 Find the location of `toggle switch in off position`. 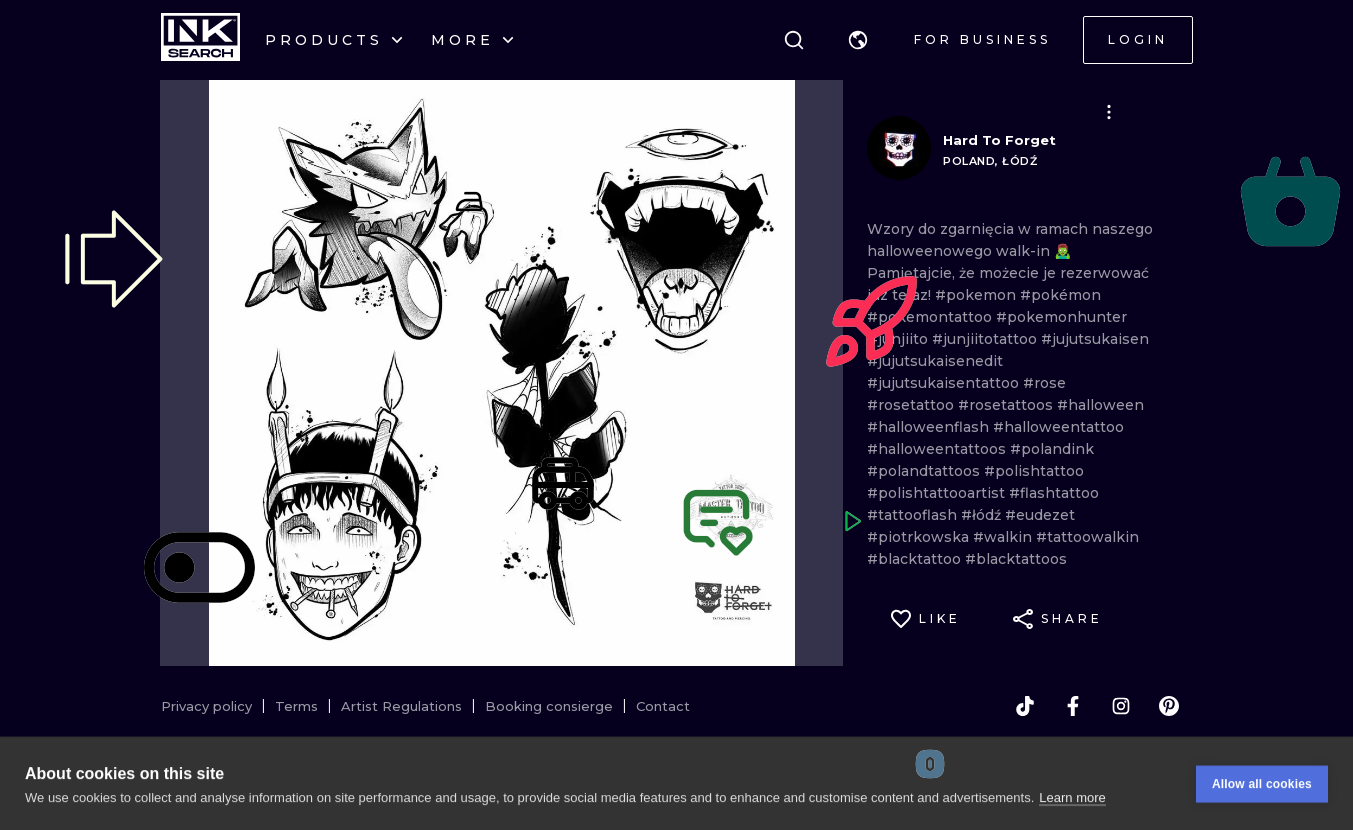

toggle switch in off position is located at coordinates (199, 567).